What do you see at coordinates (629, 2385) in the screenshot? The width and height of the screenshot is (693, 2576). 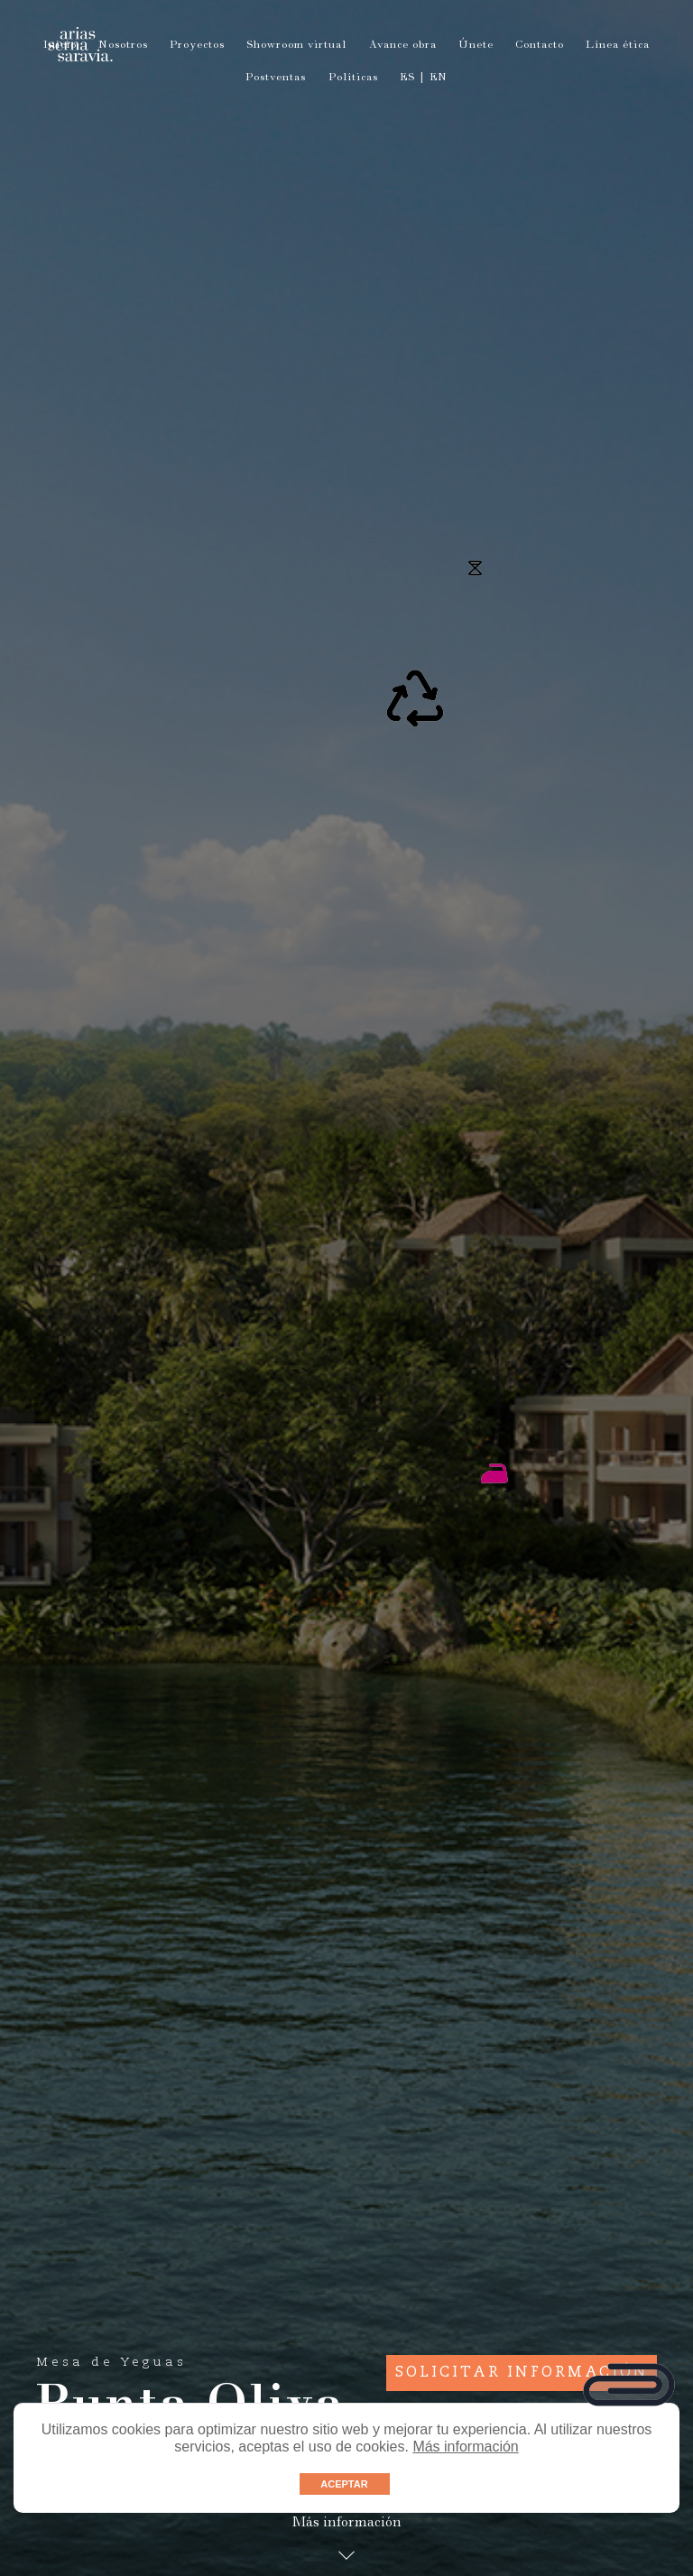 I see `attach a file to your message` at bounding box center [629, 2385].